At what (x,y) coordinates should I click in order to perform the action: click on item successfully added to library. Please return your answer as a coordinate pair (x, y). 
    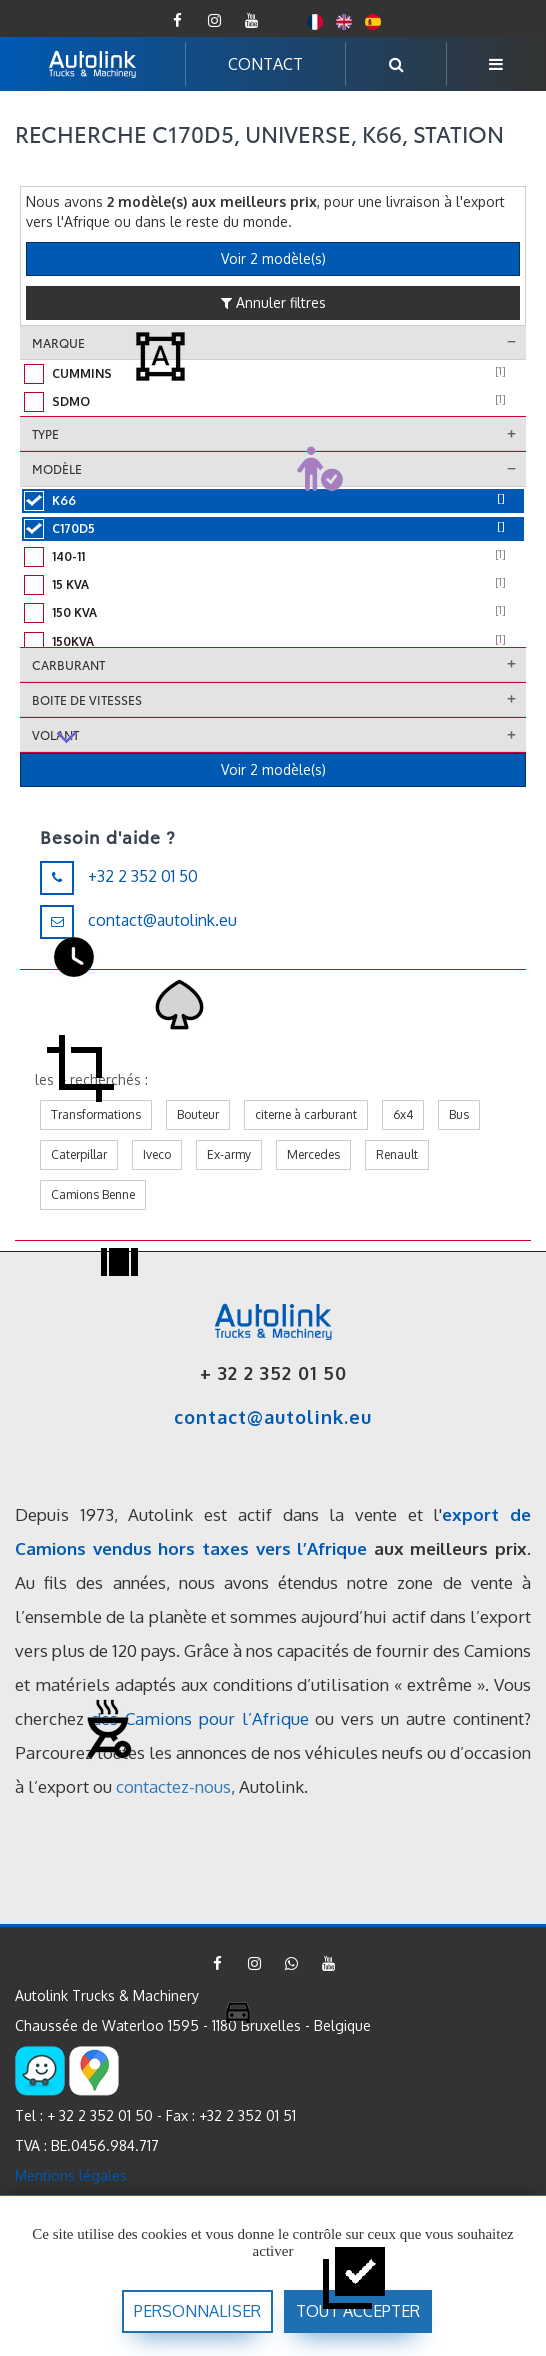
    Looking at the image, I should click on (354, 2278).